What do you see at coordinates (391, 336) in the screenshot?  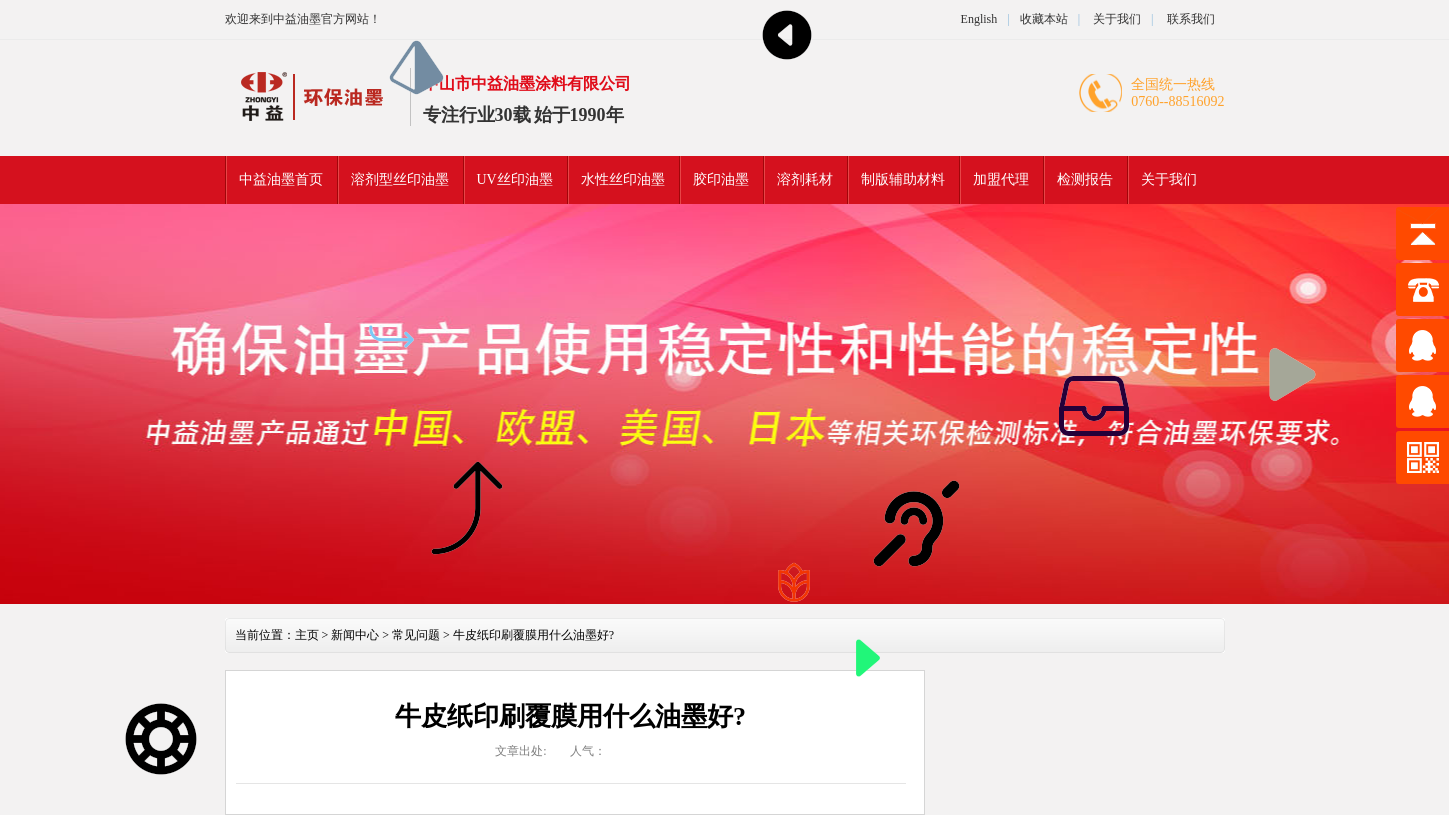 I see `forward or redirect a message` at bounding box center [391, 336].